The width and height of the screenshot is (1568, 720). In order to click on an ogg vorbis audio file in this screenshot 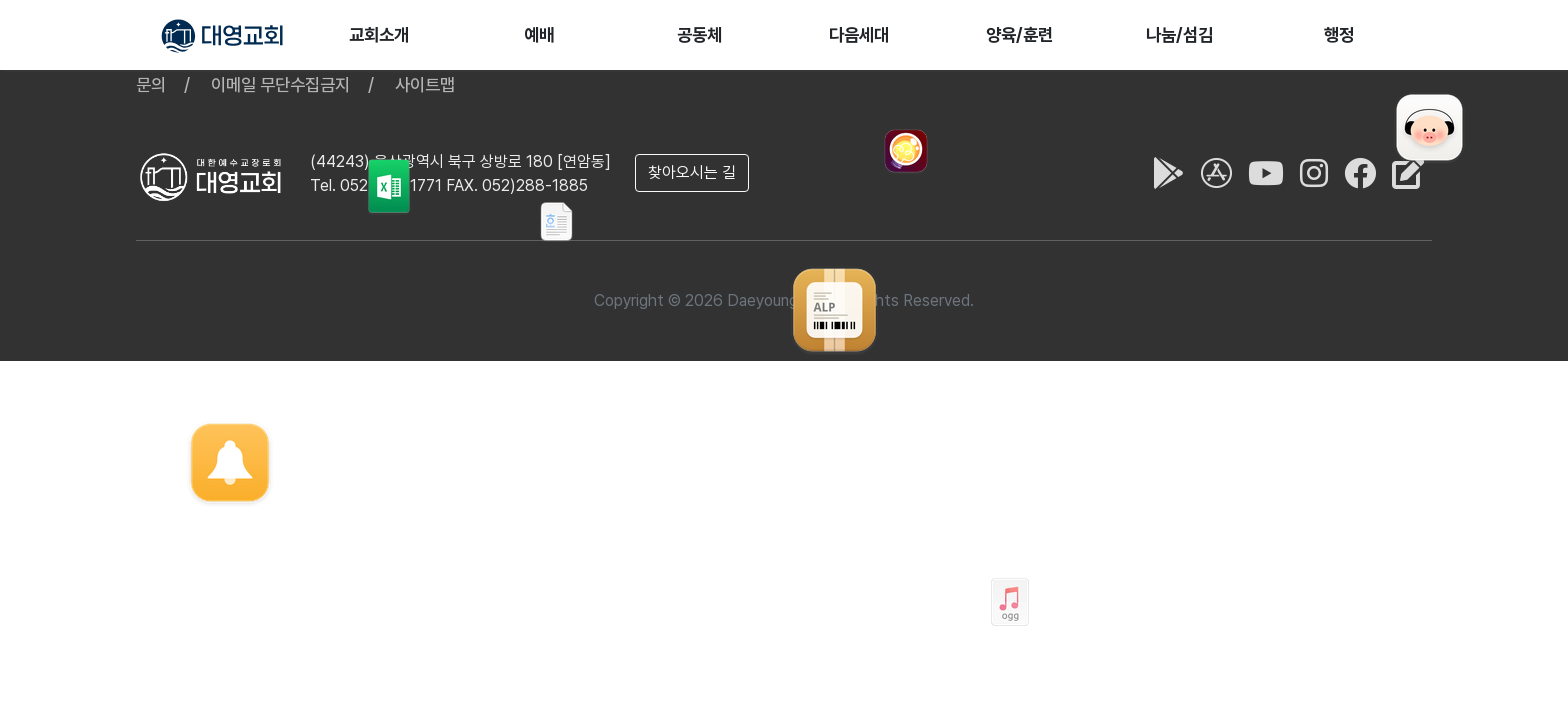, I will do `click(1010, 602)`.